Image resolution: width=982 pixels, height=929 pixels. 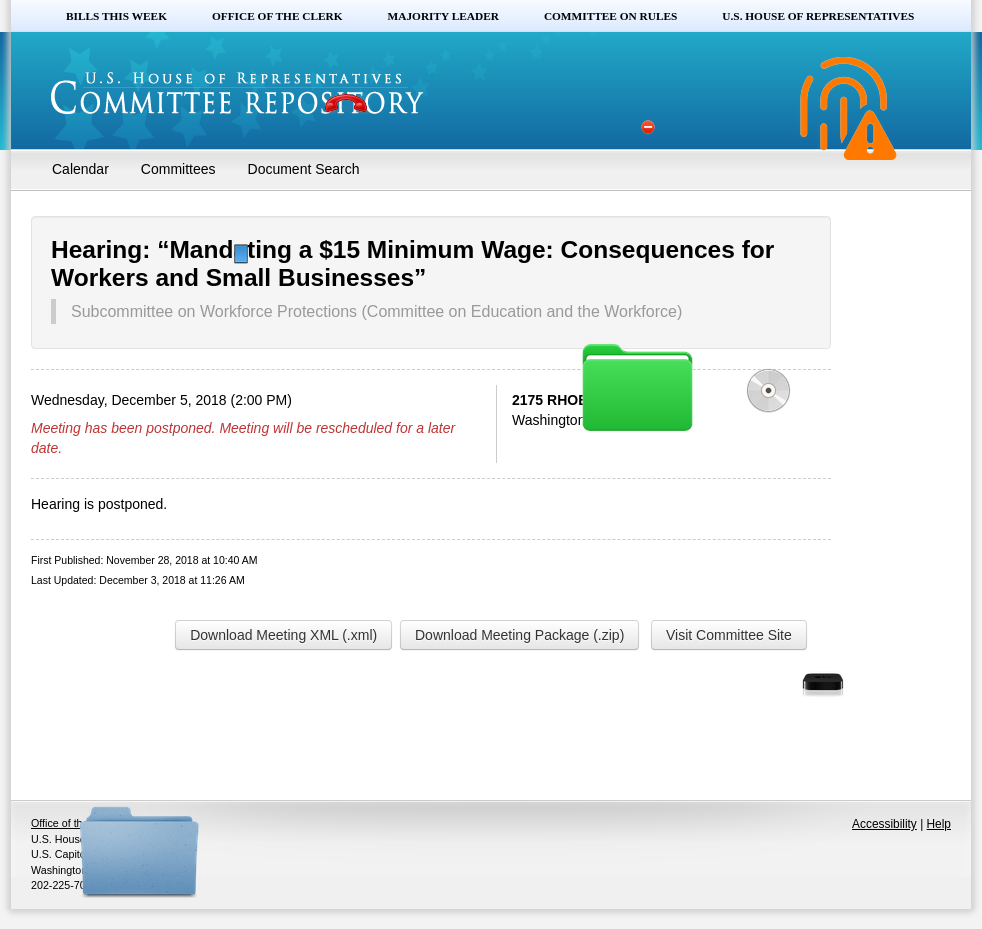 I want to click on indicates a private or restricted folder, so click(x=622, y=107).